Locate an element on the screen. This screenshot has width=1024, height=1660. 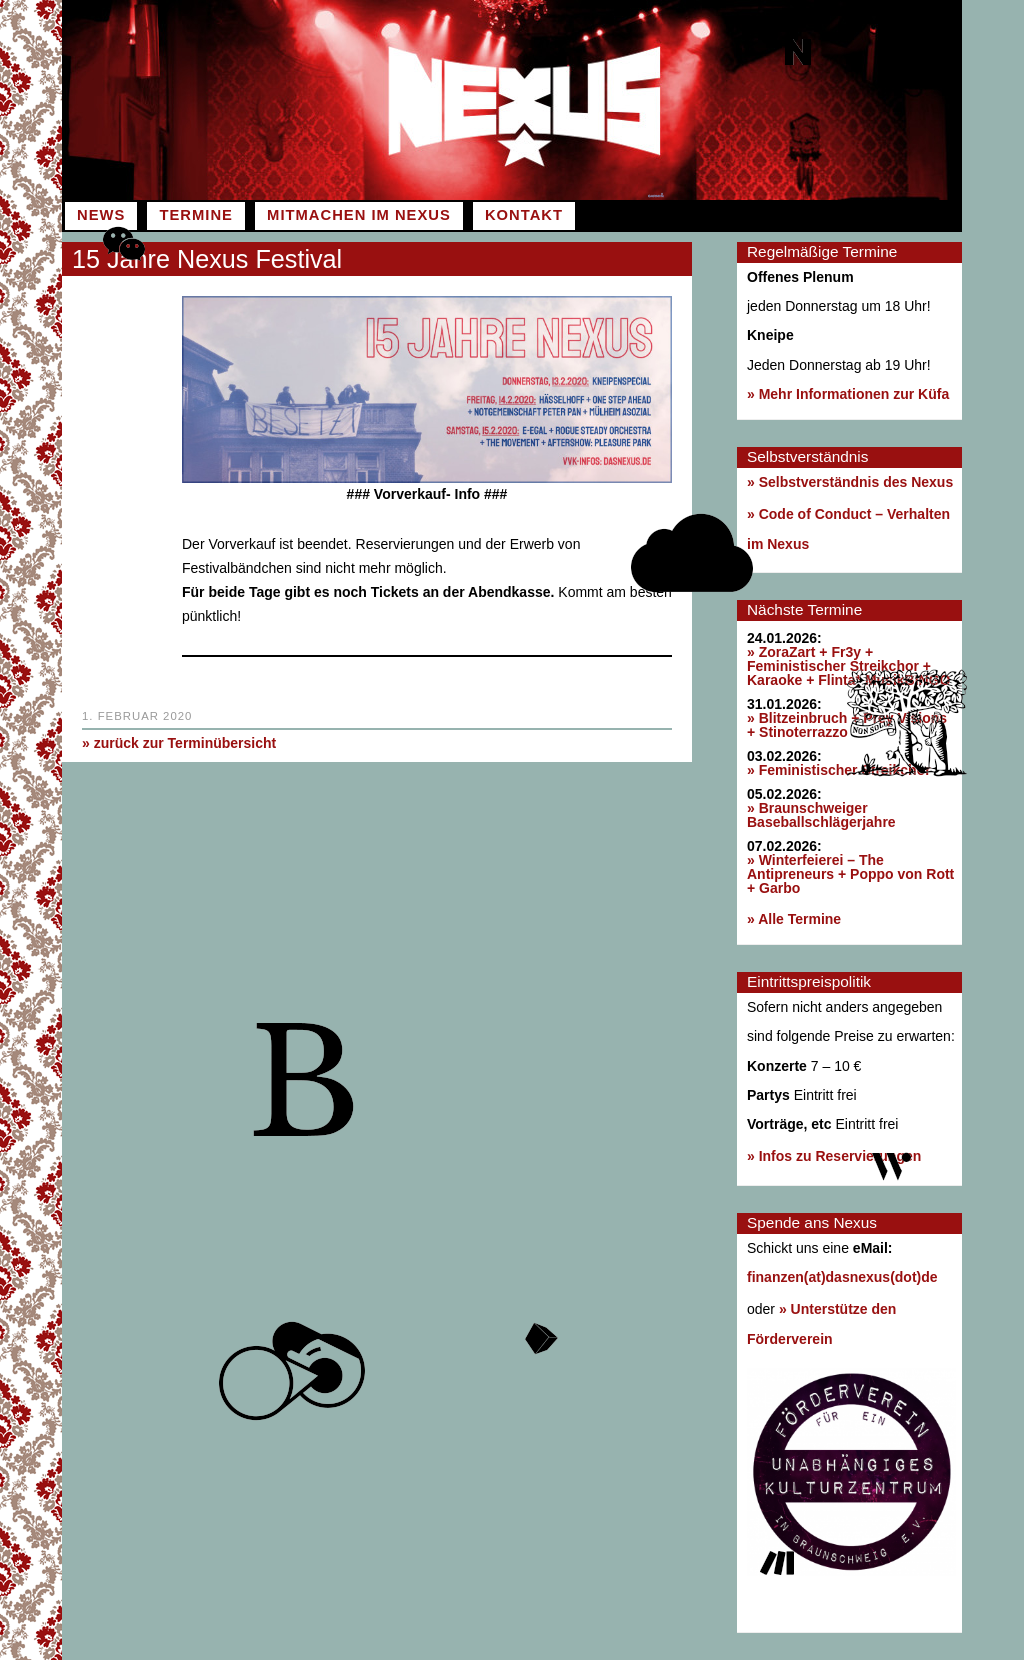
visit elsevier's academic publishing website is located at coordinates (907, 723).